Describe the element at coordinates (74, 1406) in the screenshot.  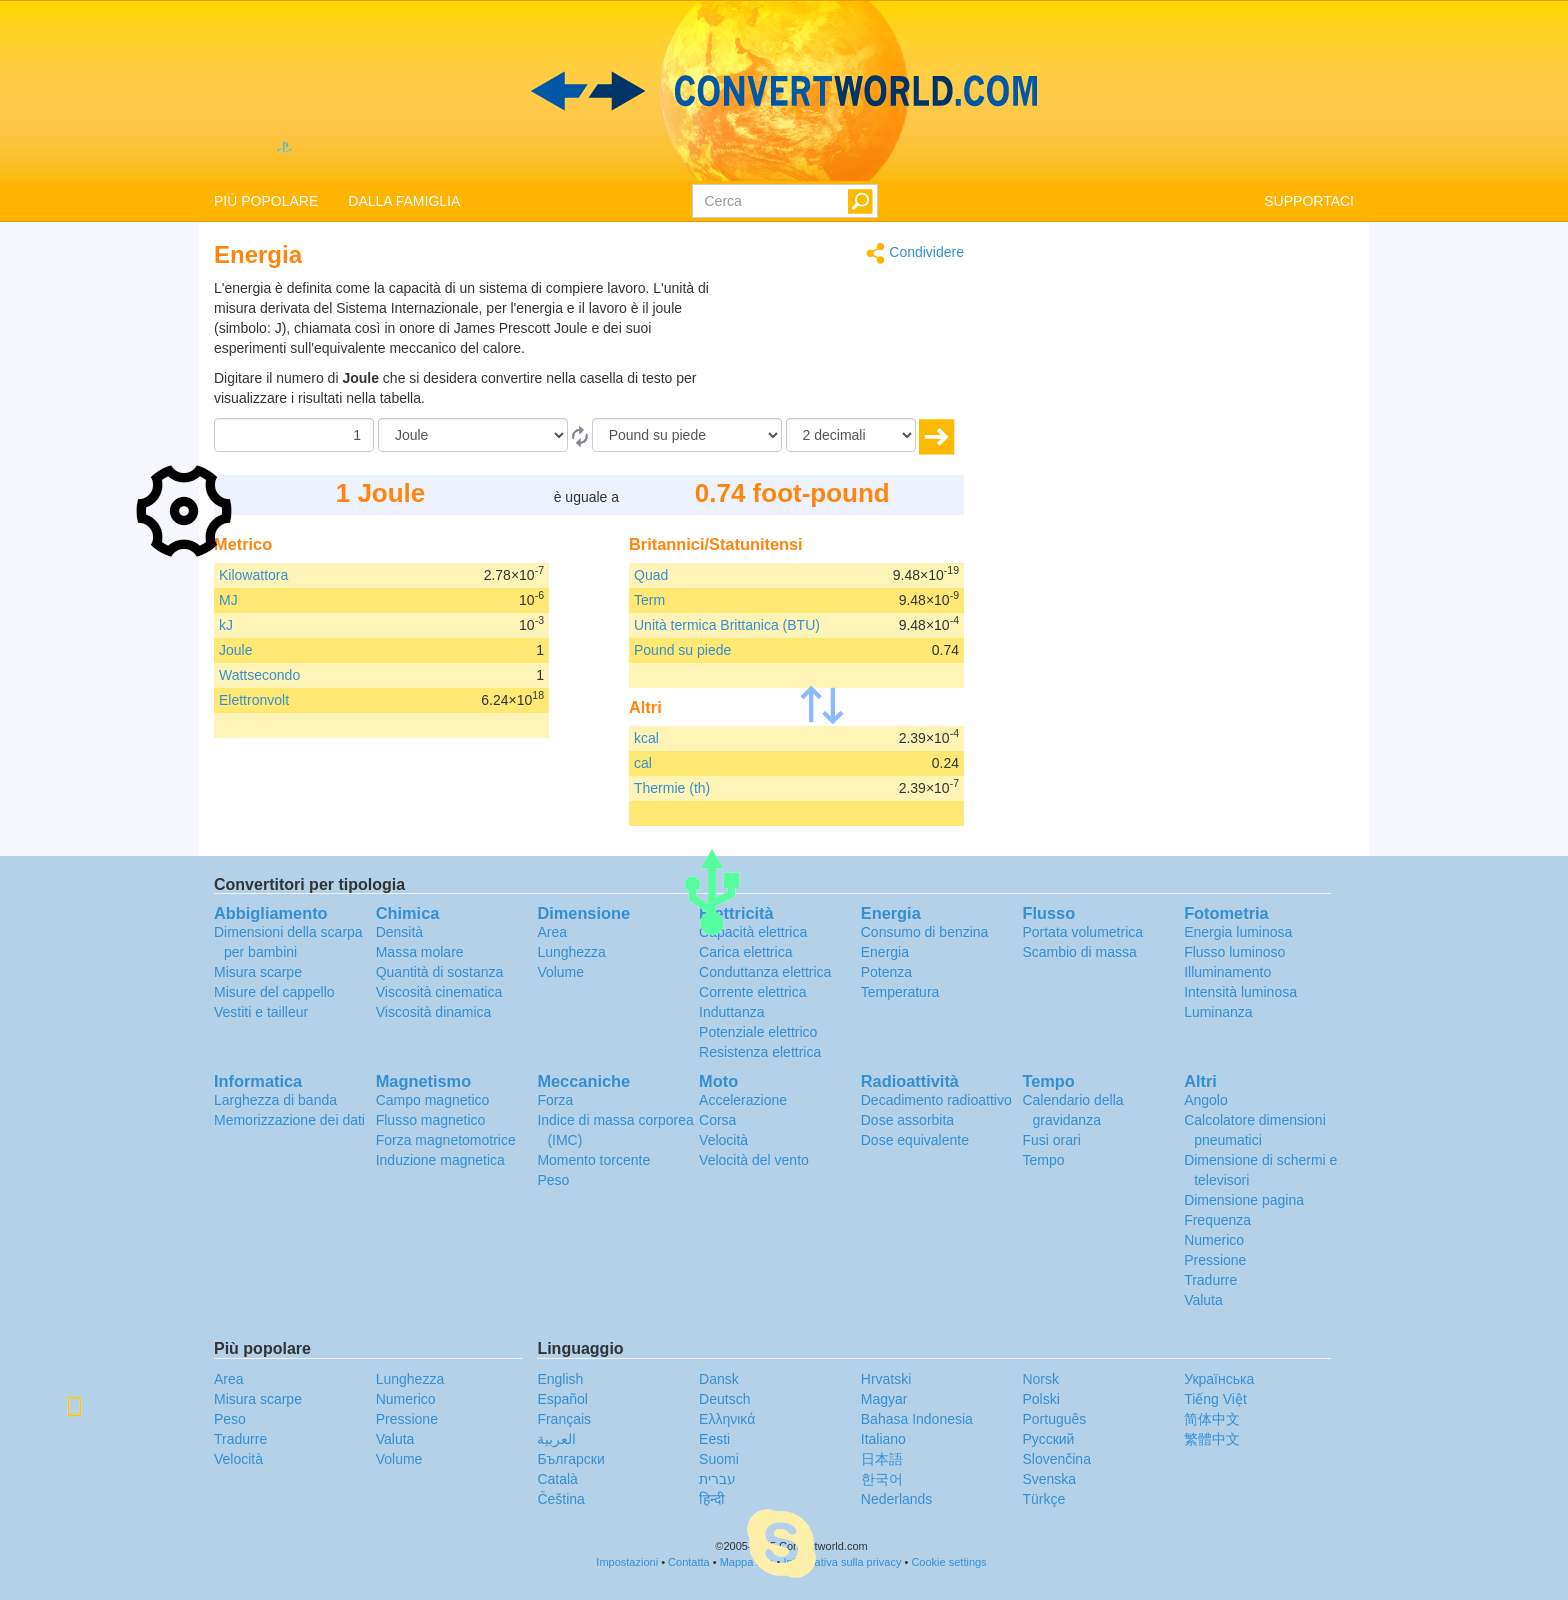
I see `access mobile device settings` at that location.